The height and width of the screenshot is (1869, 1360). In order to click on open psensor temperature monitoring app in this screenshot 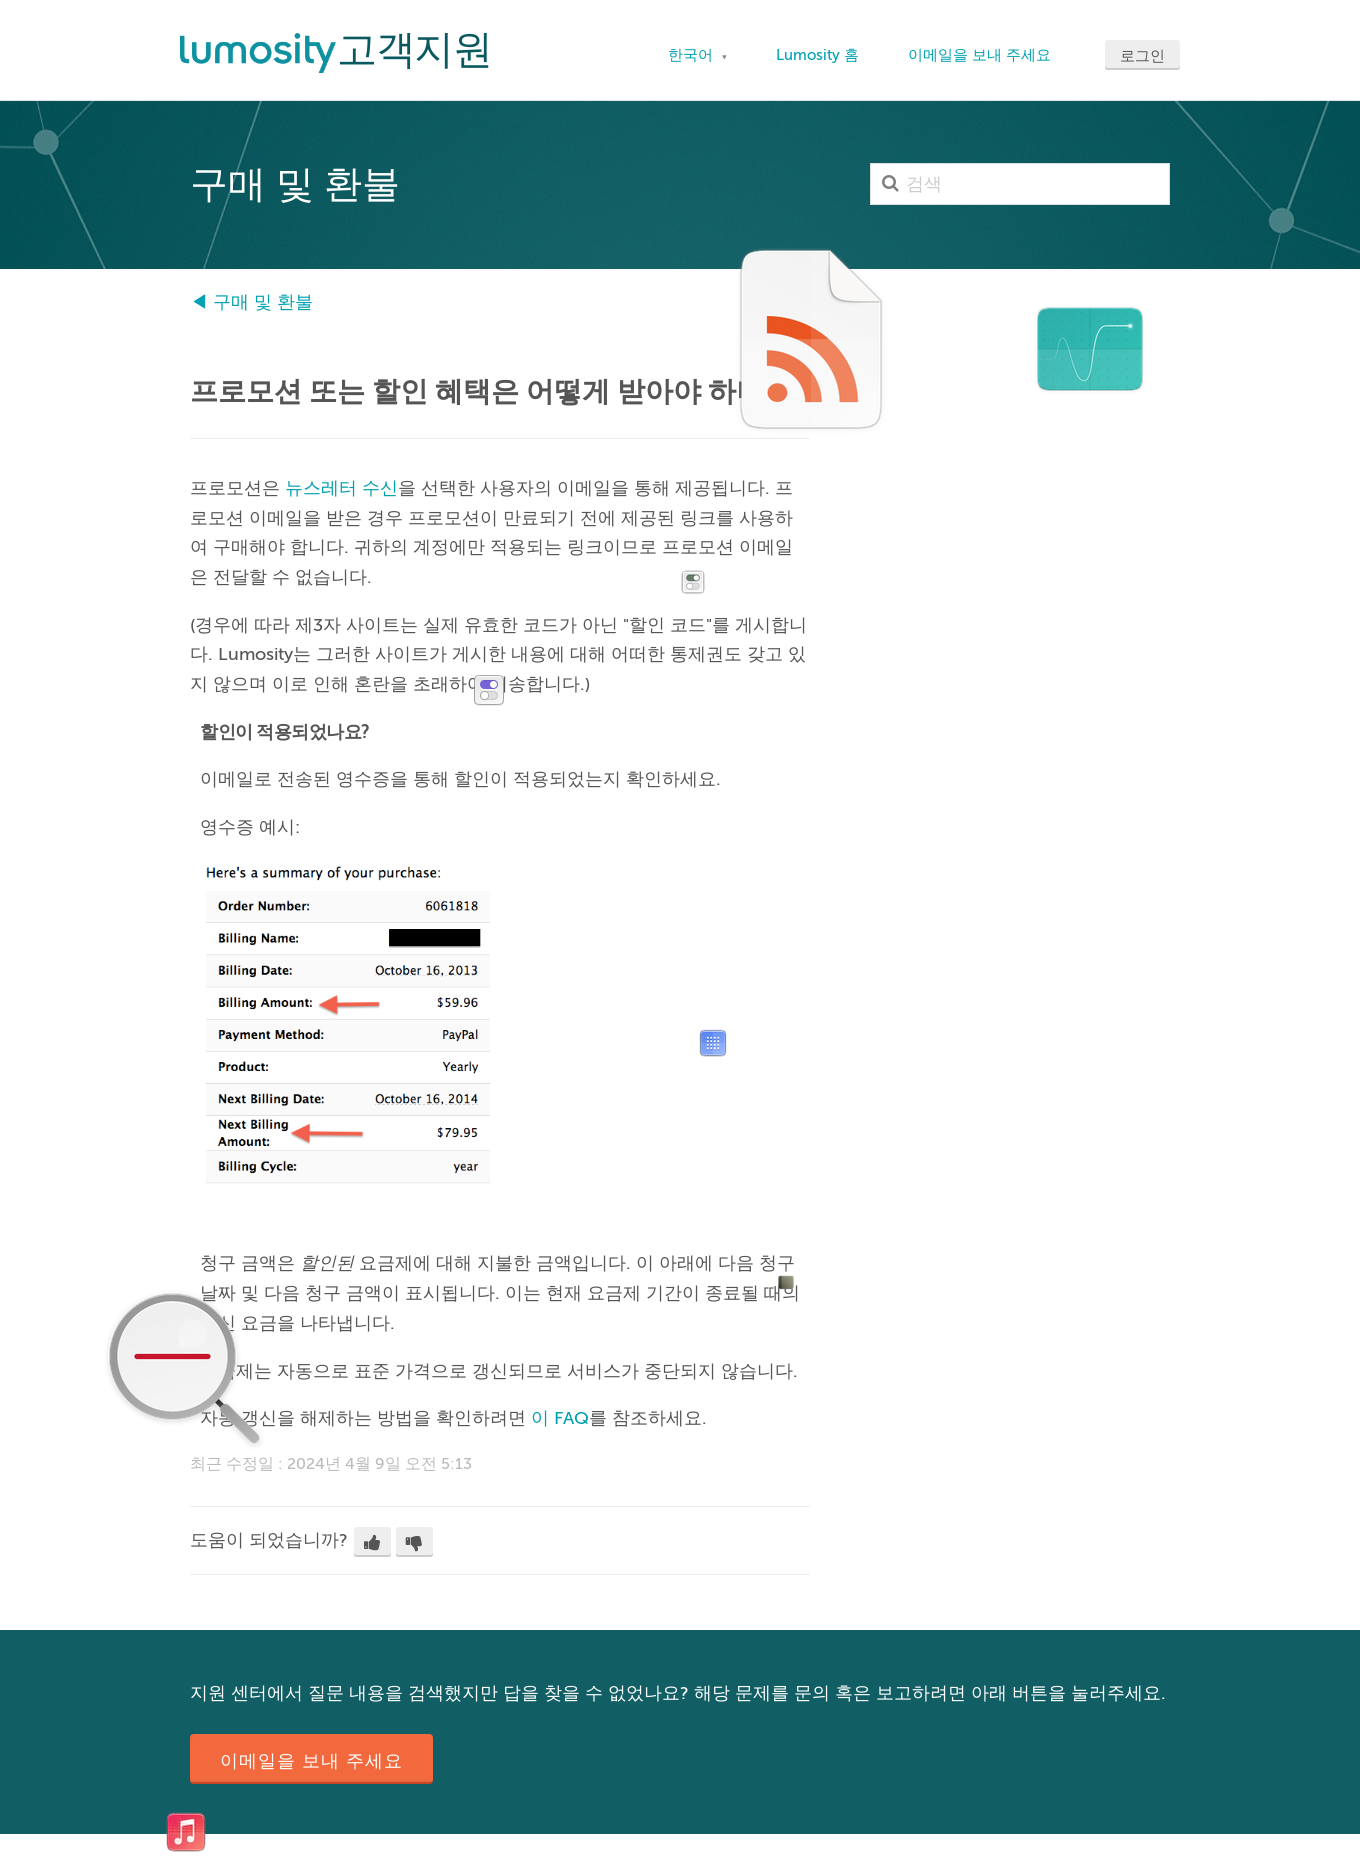, I will do `click(1090, 349)`.